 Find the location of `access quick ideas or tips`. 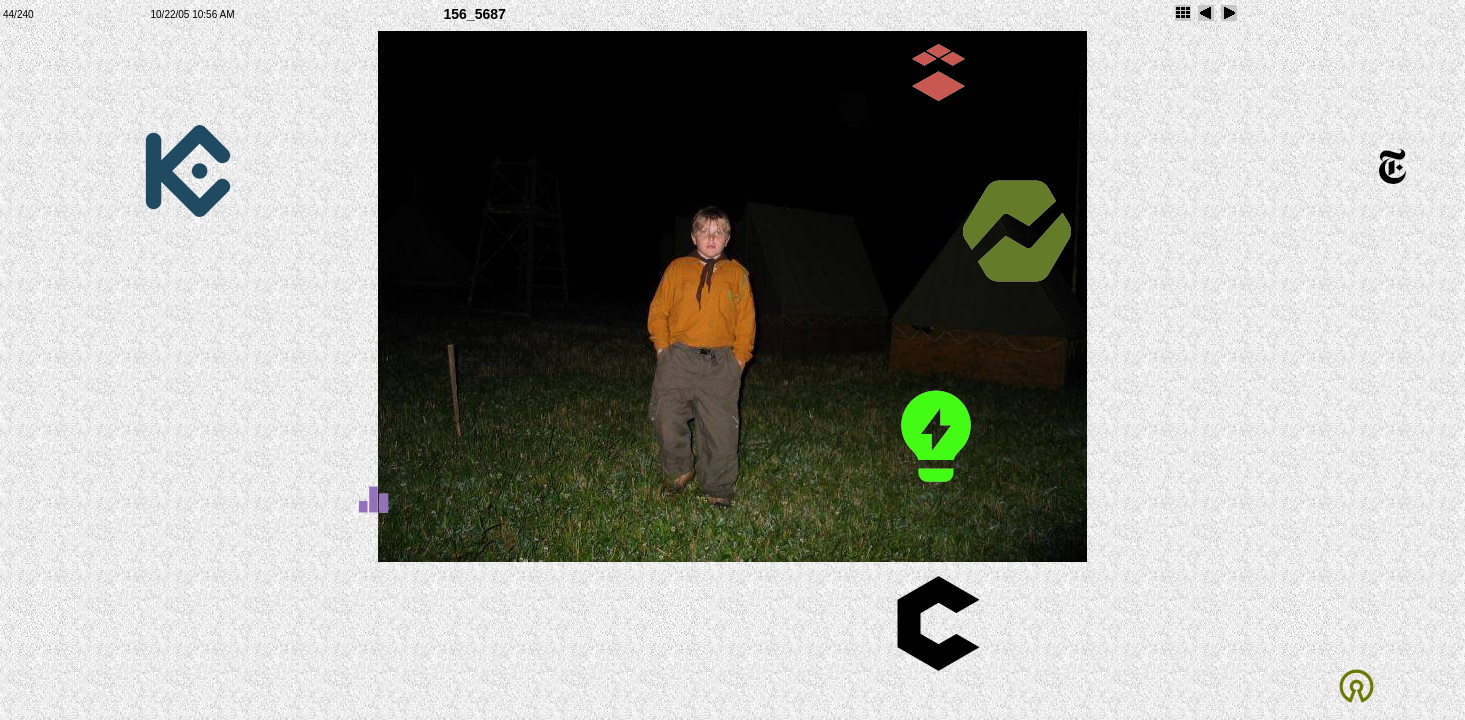

access quick ideas or tips is located at coordinates (936, 434).